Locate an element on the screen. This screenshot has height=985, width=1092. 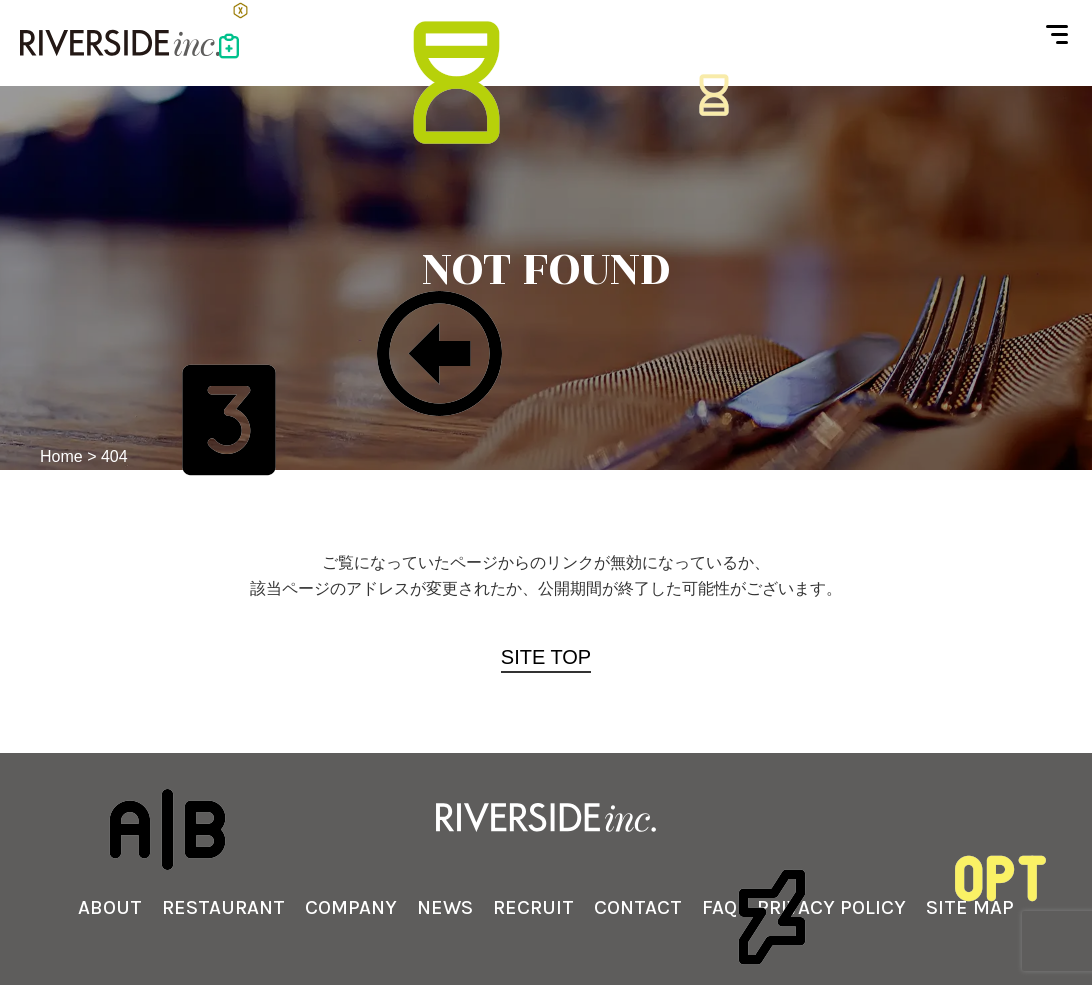
indicates a process just started with most time remaining is located at coordinates (456, 82).